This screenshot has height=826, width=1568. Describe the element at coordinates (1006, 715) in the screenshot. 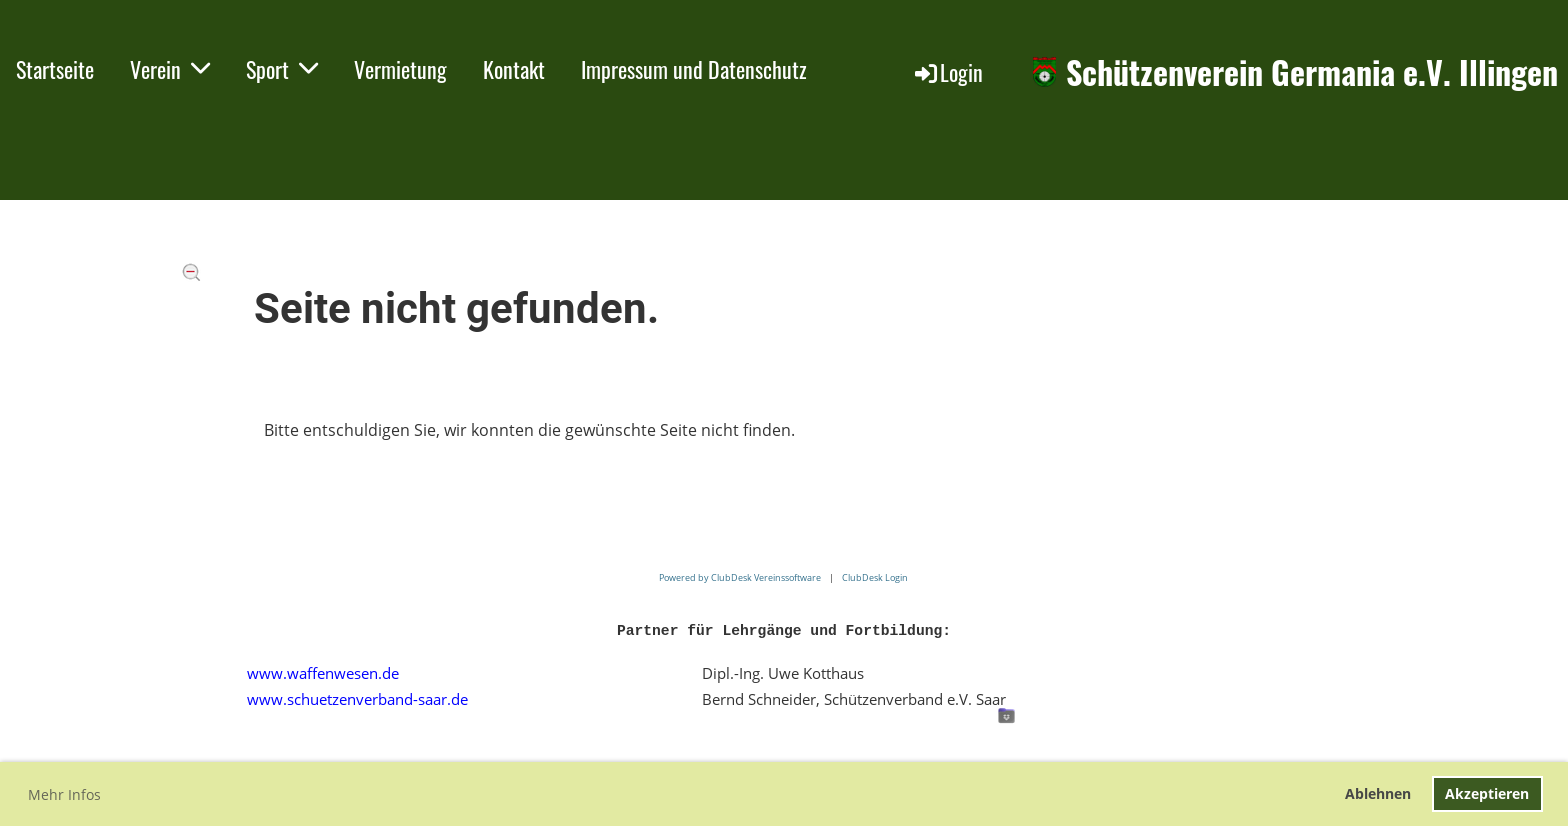

I see `open your dropbox synced folder` at that location.